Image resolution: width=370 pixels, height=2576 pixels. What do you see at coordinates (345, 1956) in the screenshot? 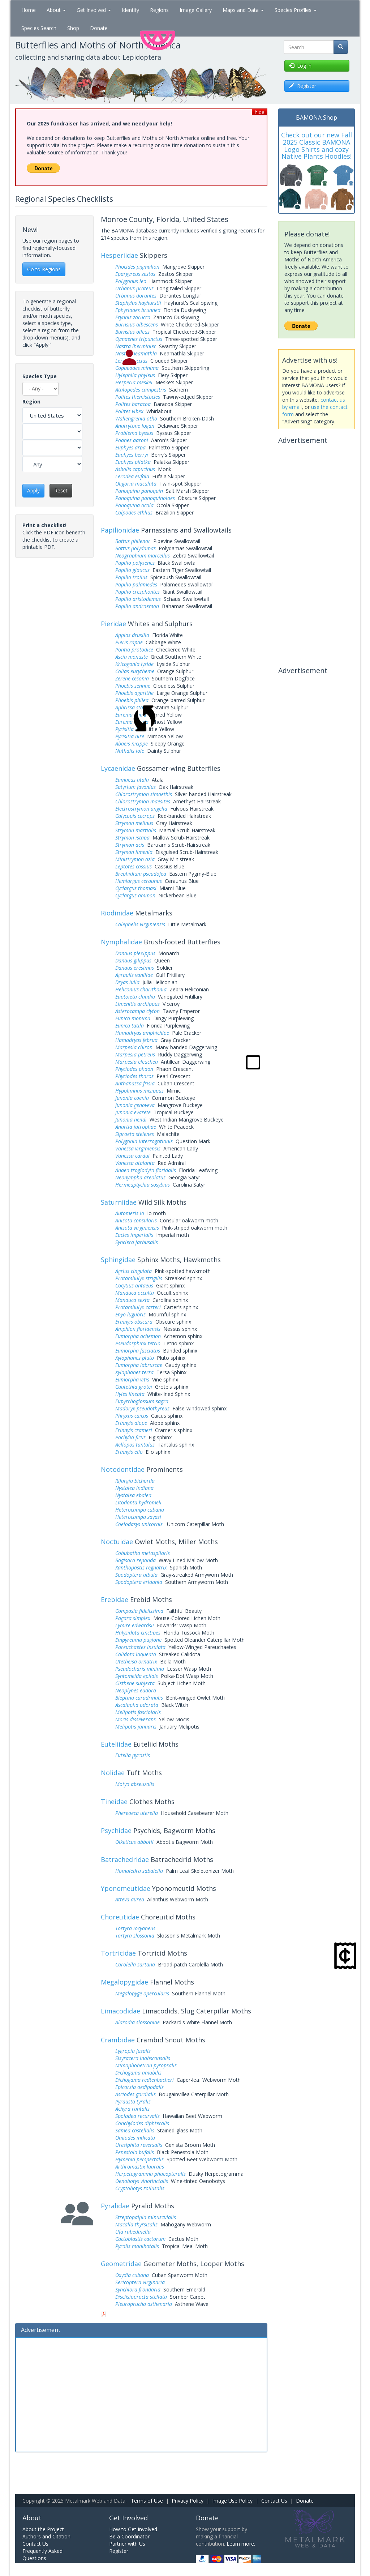
I see `view transaction receipt details` at bounding box center [345, 1956].